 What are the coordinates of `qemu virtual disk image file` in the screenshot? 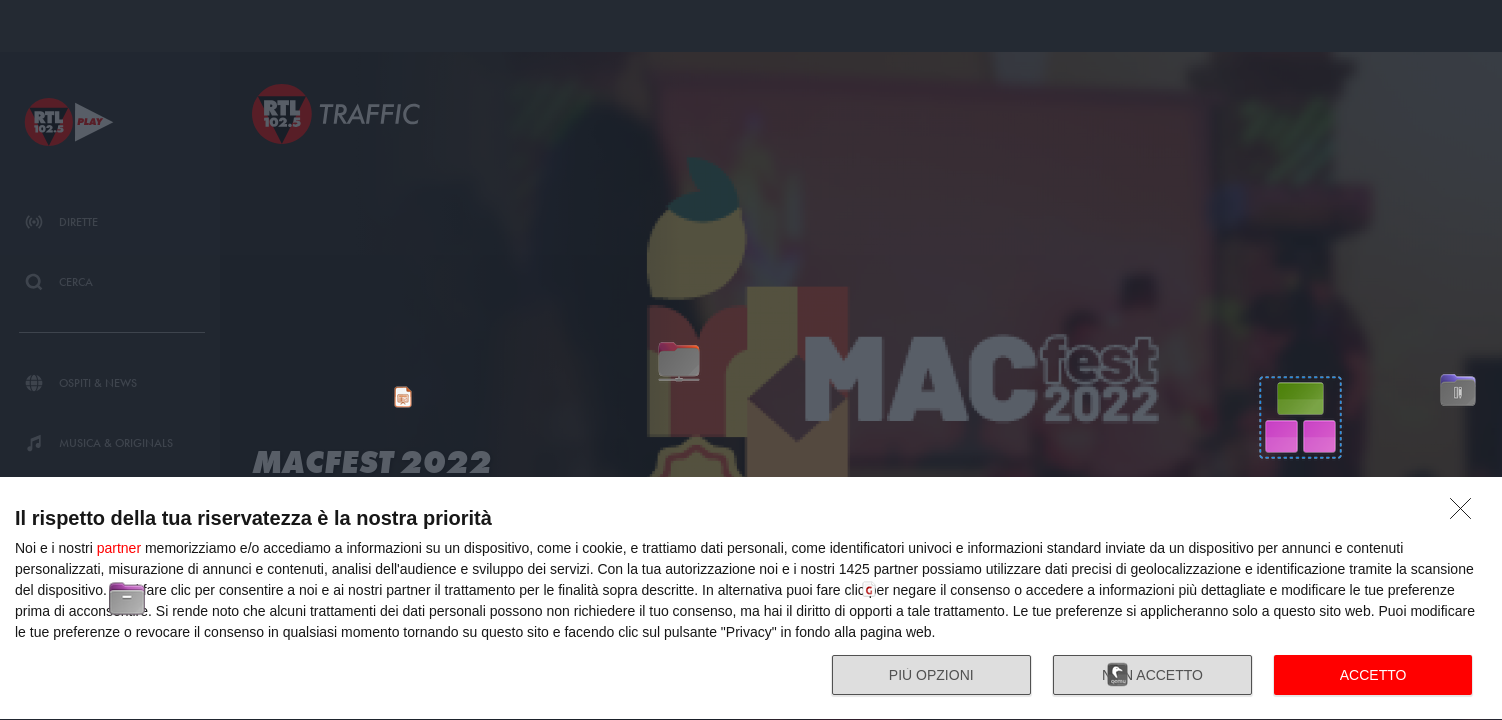 It's located at (1117, 674).